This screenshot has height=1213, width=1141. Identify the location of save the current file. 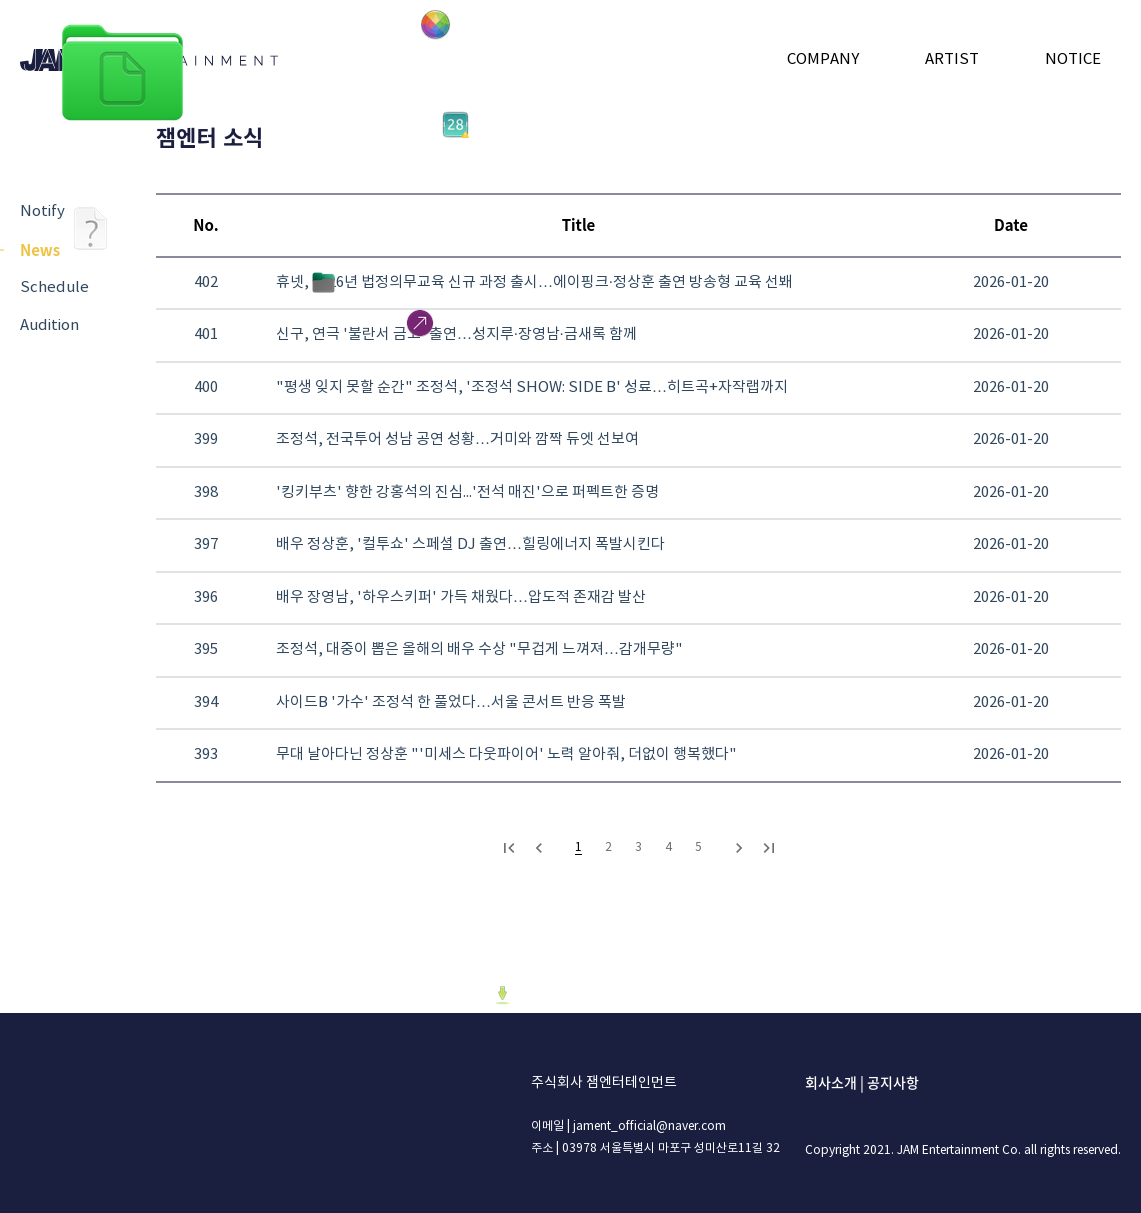
(502, 993).